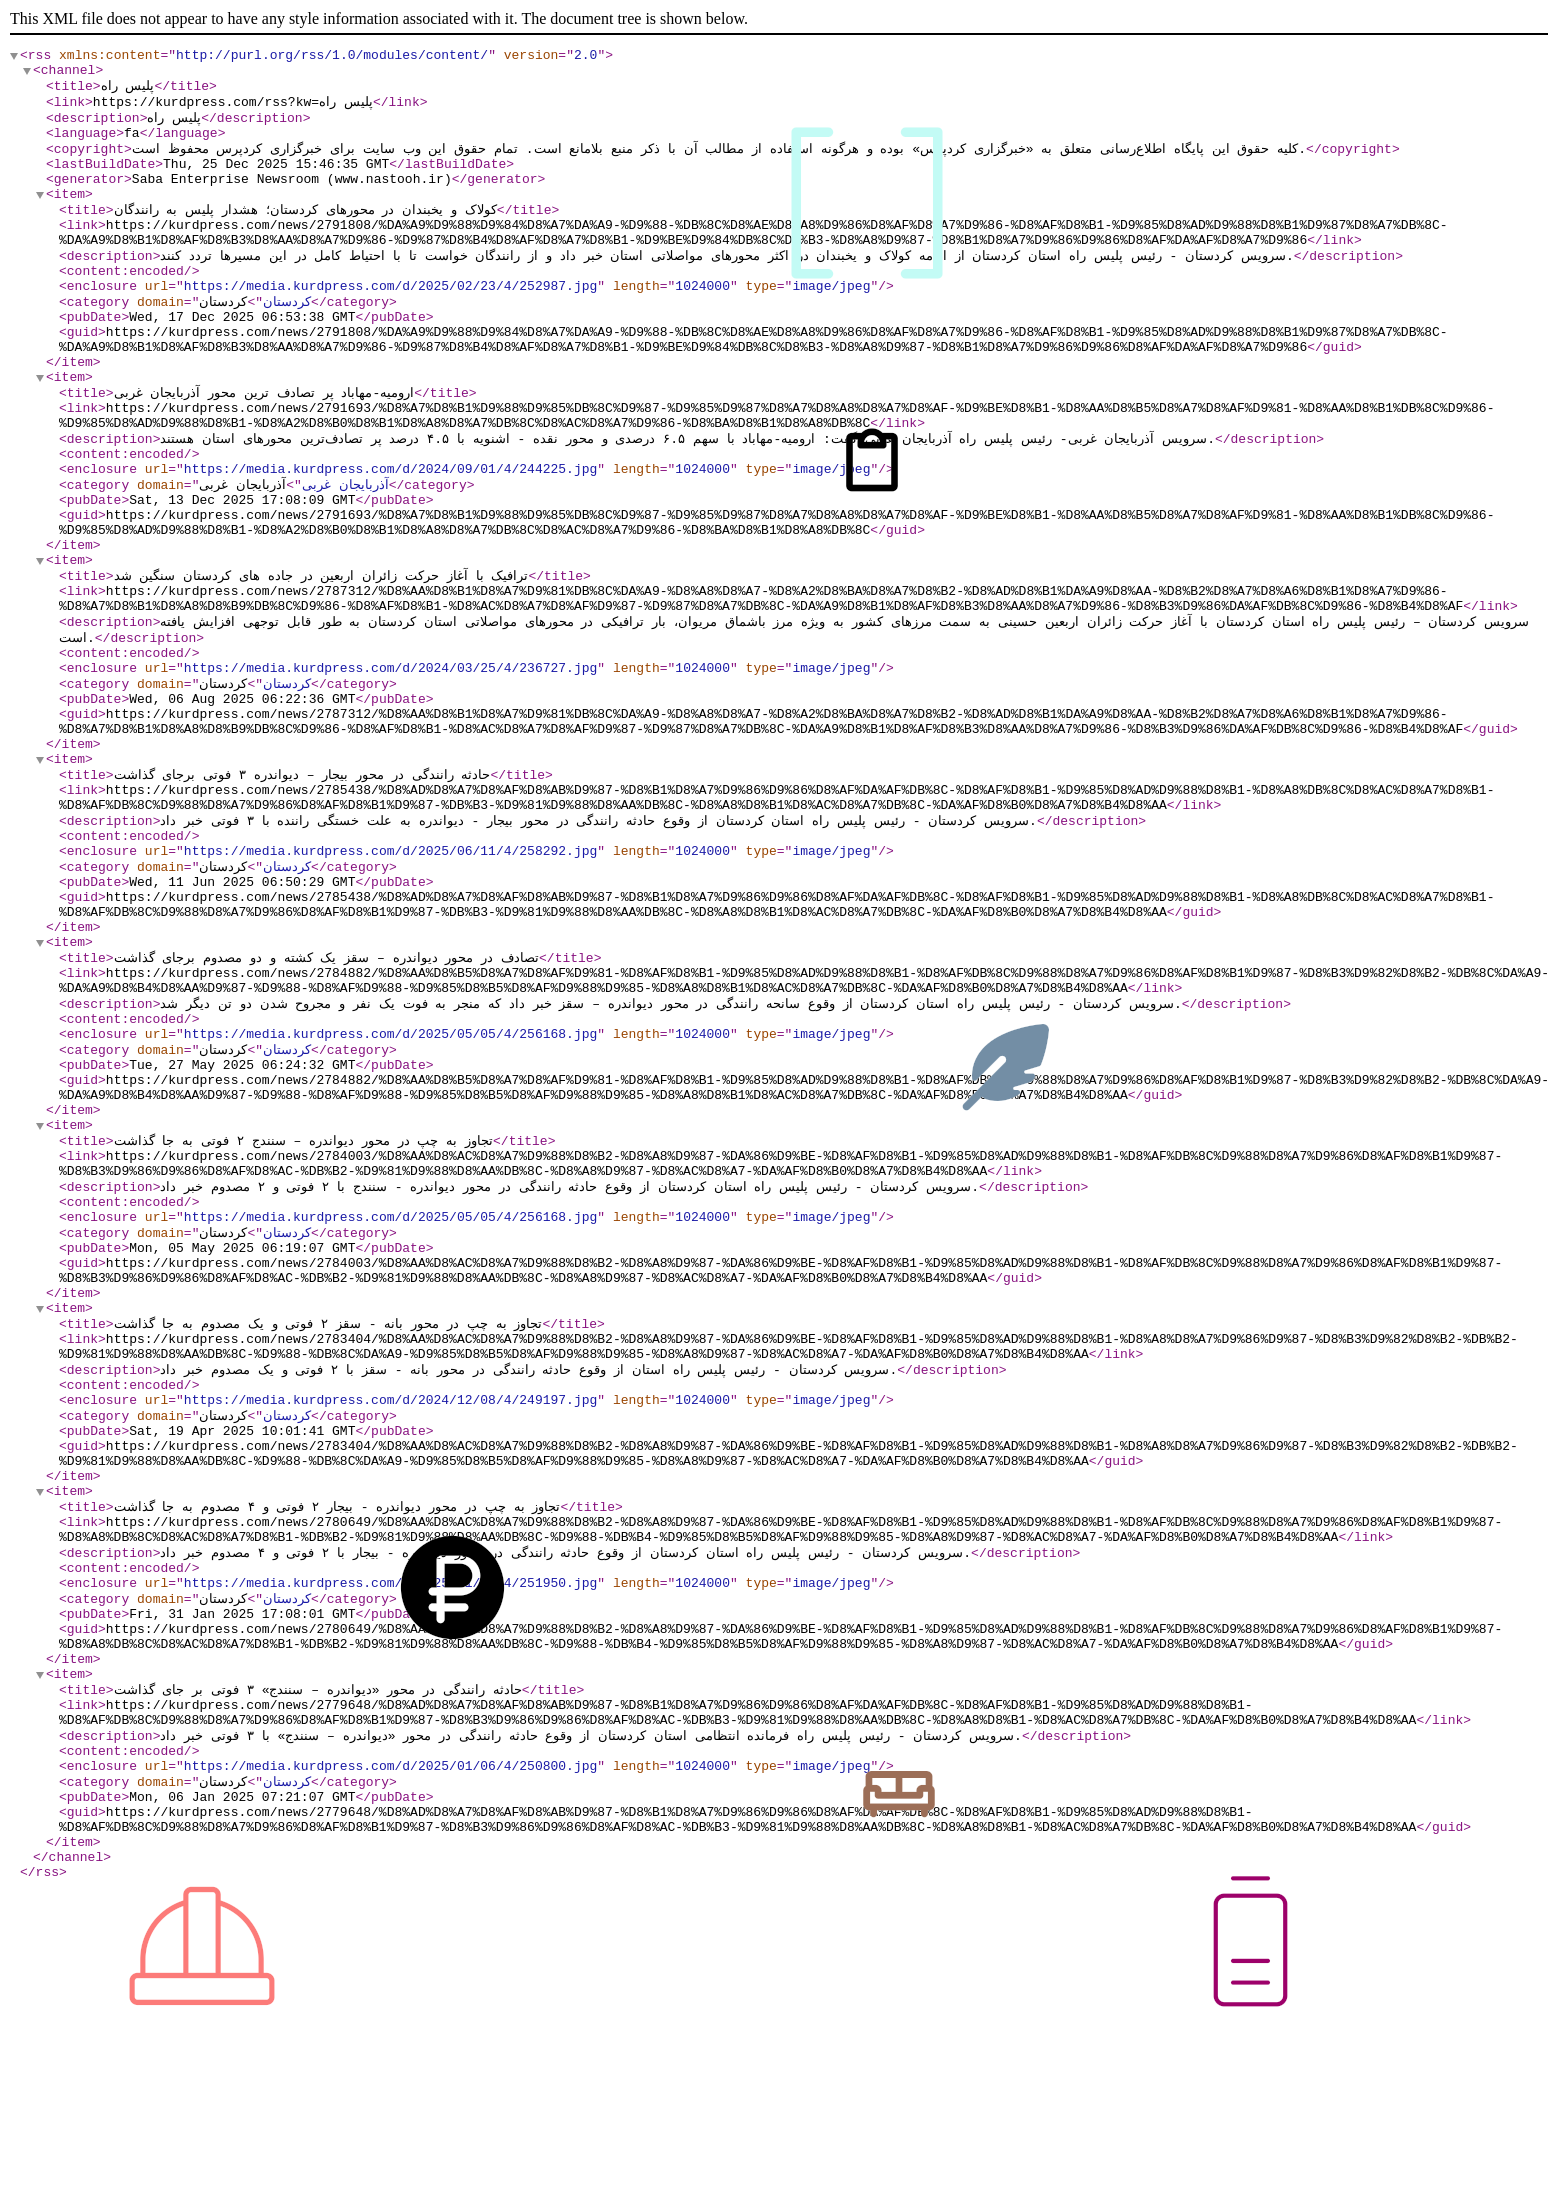 This screenshot has height=2208, width=1558. Describe the element at coordinates (1005, 1068) in the screenshot. I see `compose a new message or note` at that location.